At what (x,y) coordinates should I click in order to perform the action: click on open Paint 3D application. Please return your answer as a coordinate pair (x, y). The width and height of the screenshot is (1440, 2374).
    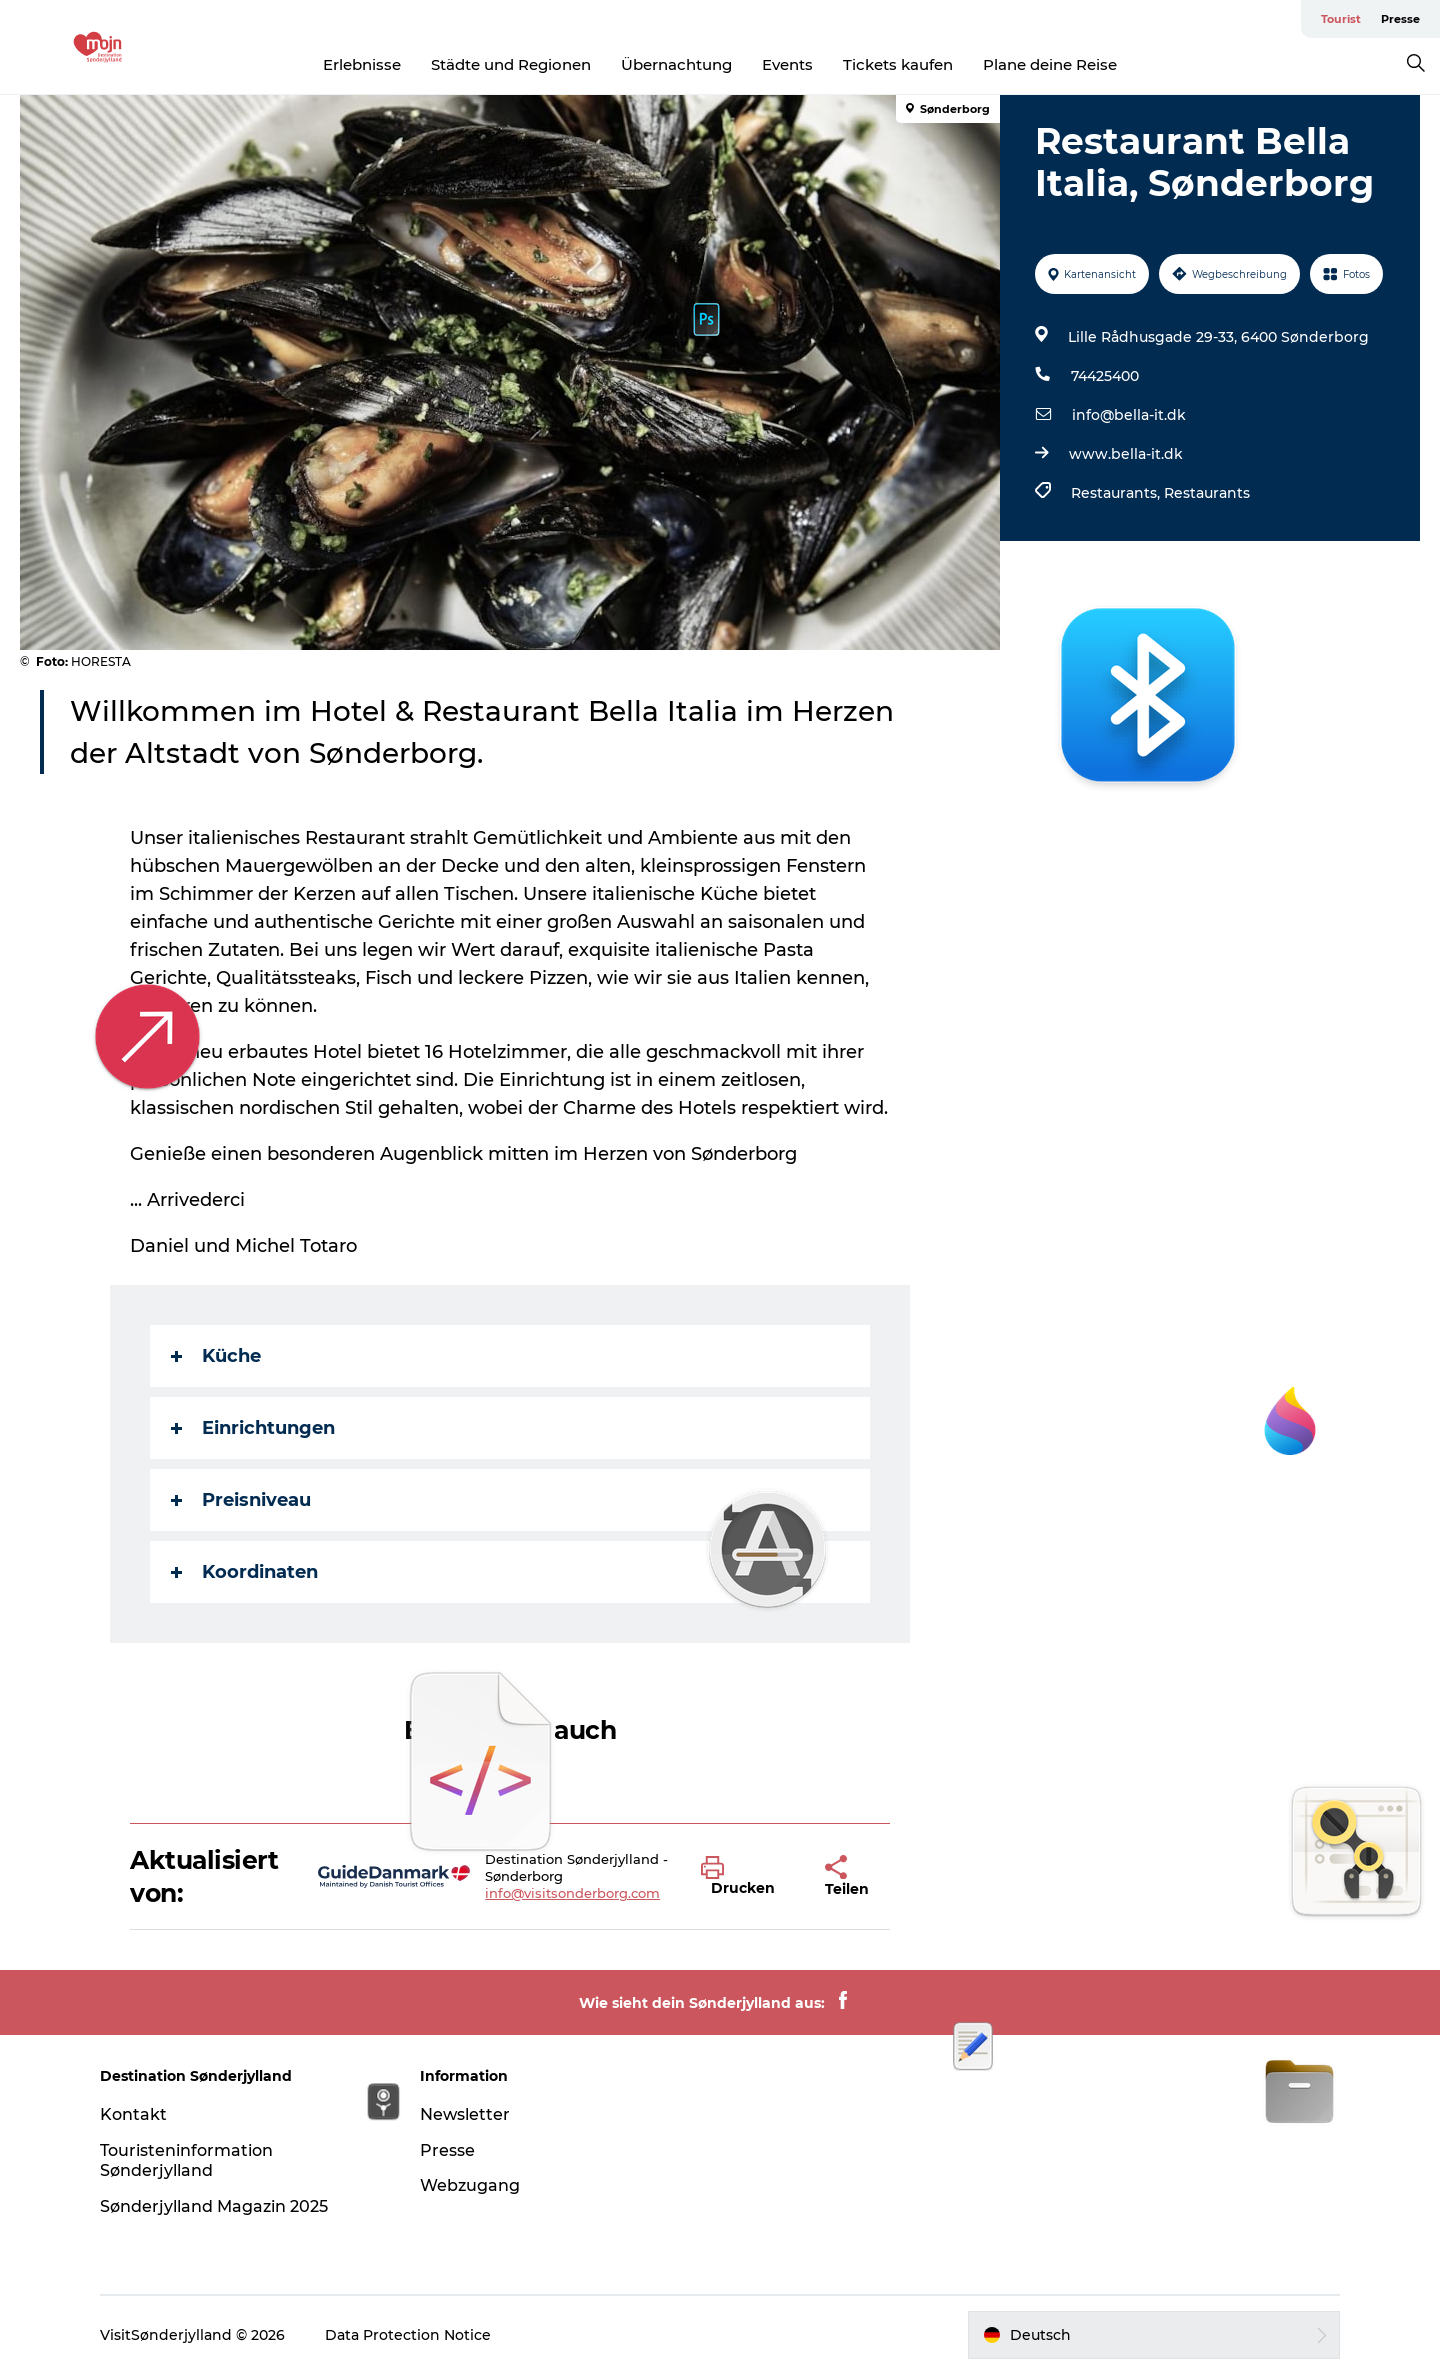
    Looking at the image, I should click on (1290, 1421).